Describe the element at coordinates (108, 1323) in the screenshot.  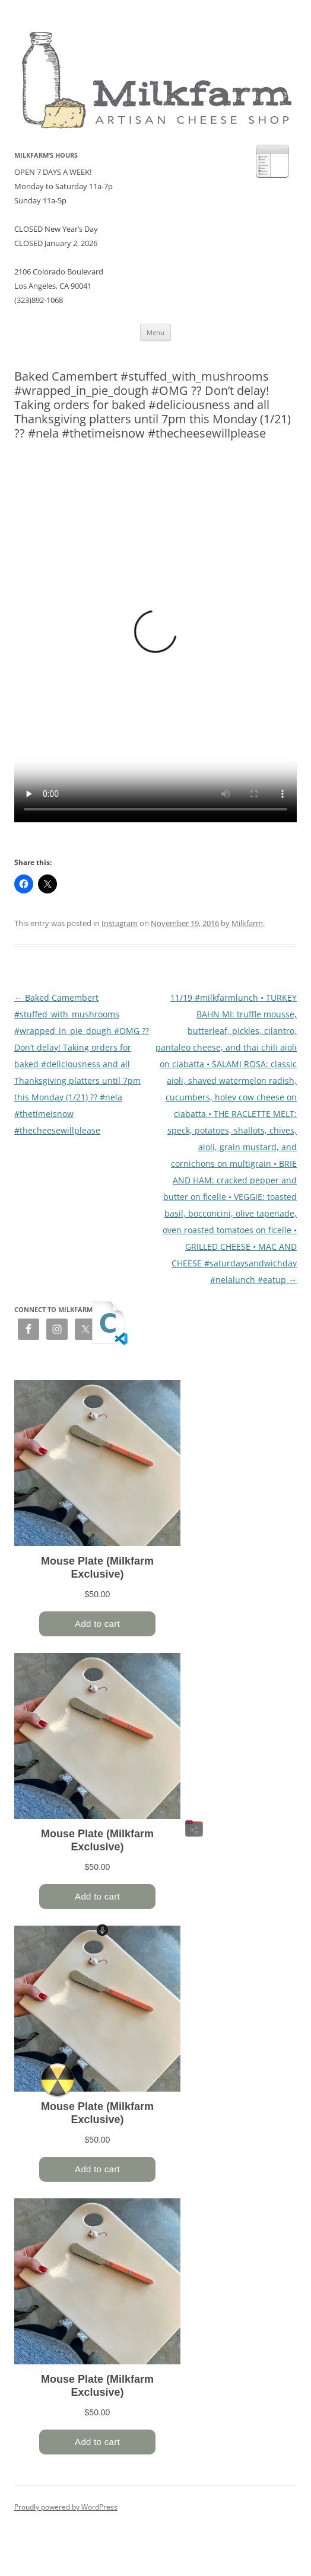
I see `open a C programming file in Visual Studio Code` at that location.